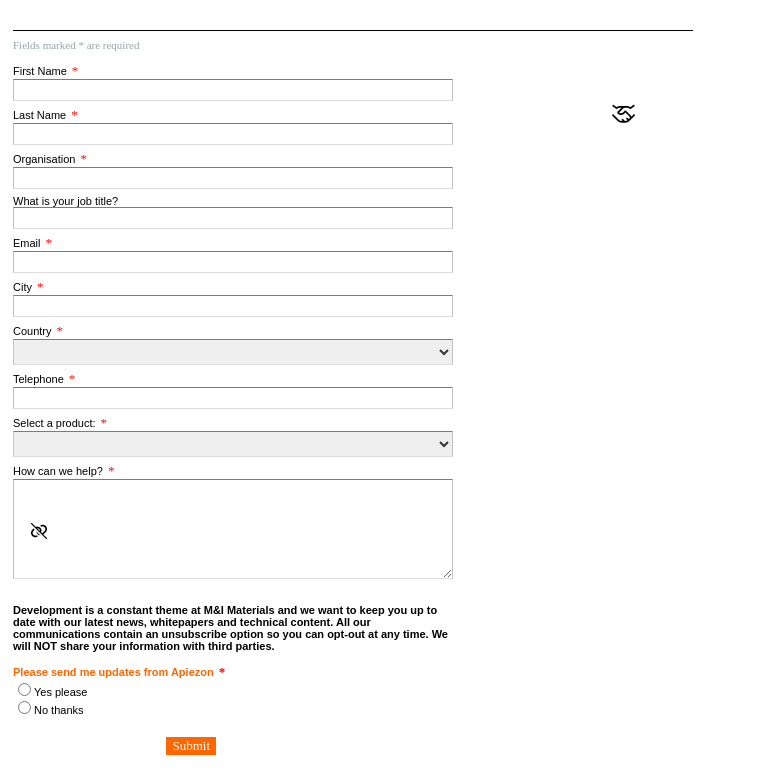  What do you see at coordinates (39, 531) in the screenshot?
I see `disconnect or remove a linked account` at bounding box center [39, 531].